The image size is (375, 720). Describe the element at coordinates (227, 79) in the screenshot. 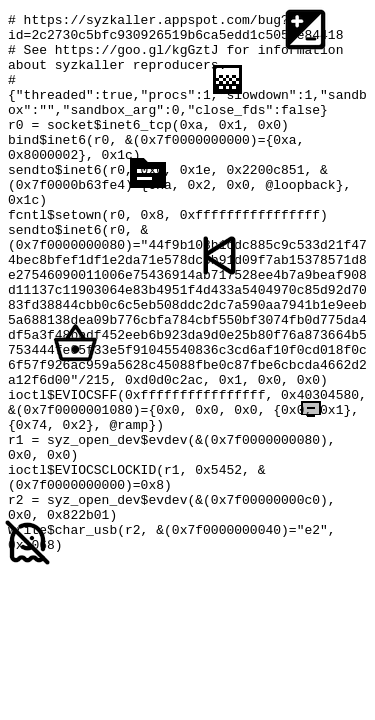

I see `apply a gradient effect to an image` at that location.